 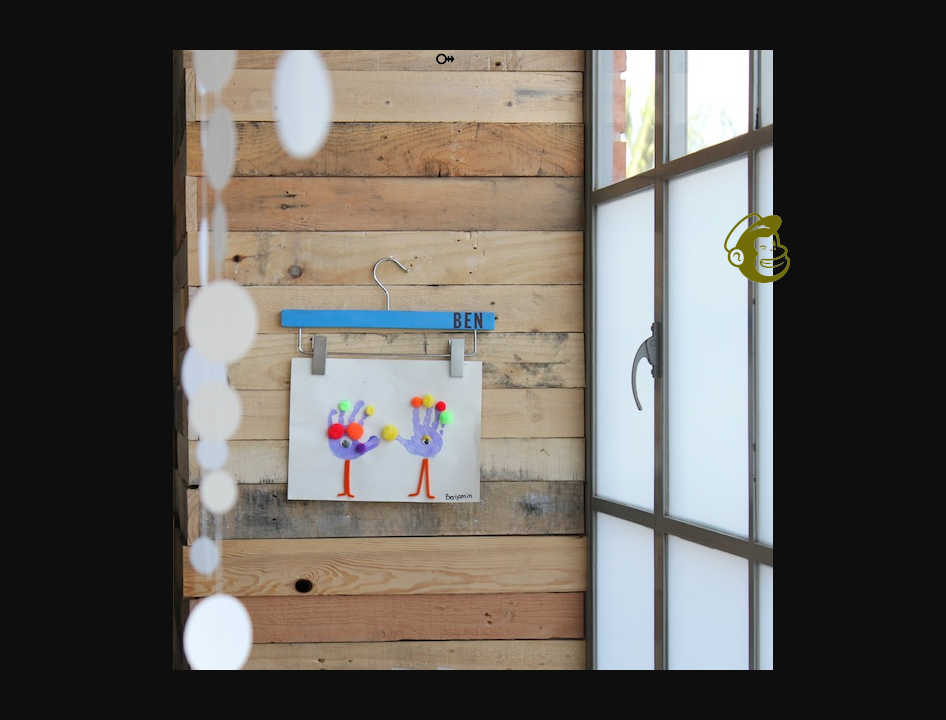 I want to click on open mailchimp email marketing platform, so click(x=757, y=248).